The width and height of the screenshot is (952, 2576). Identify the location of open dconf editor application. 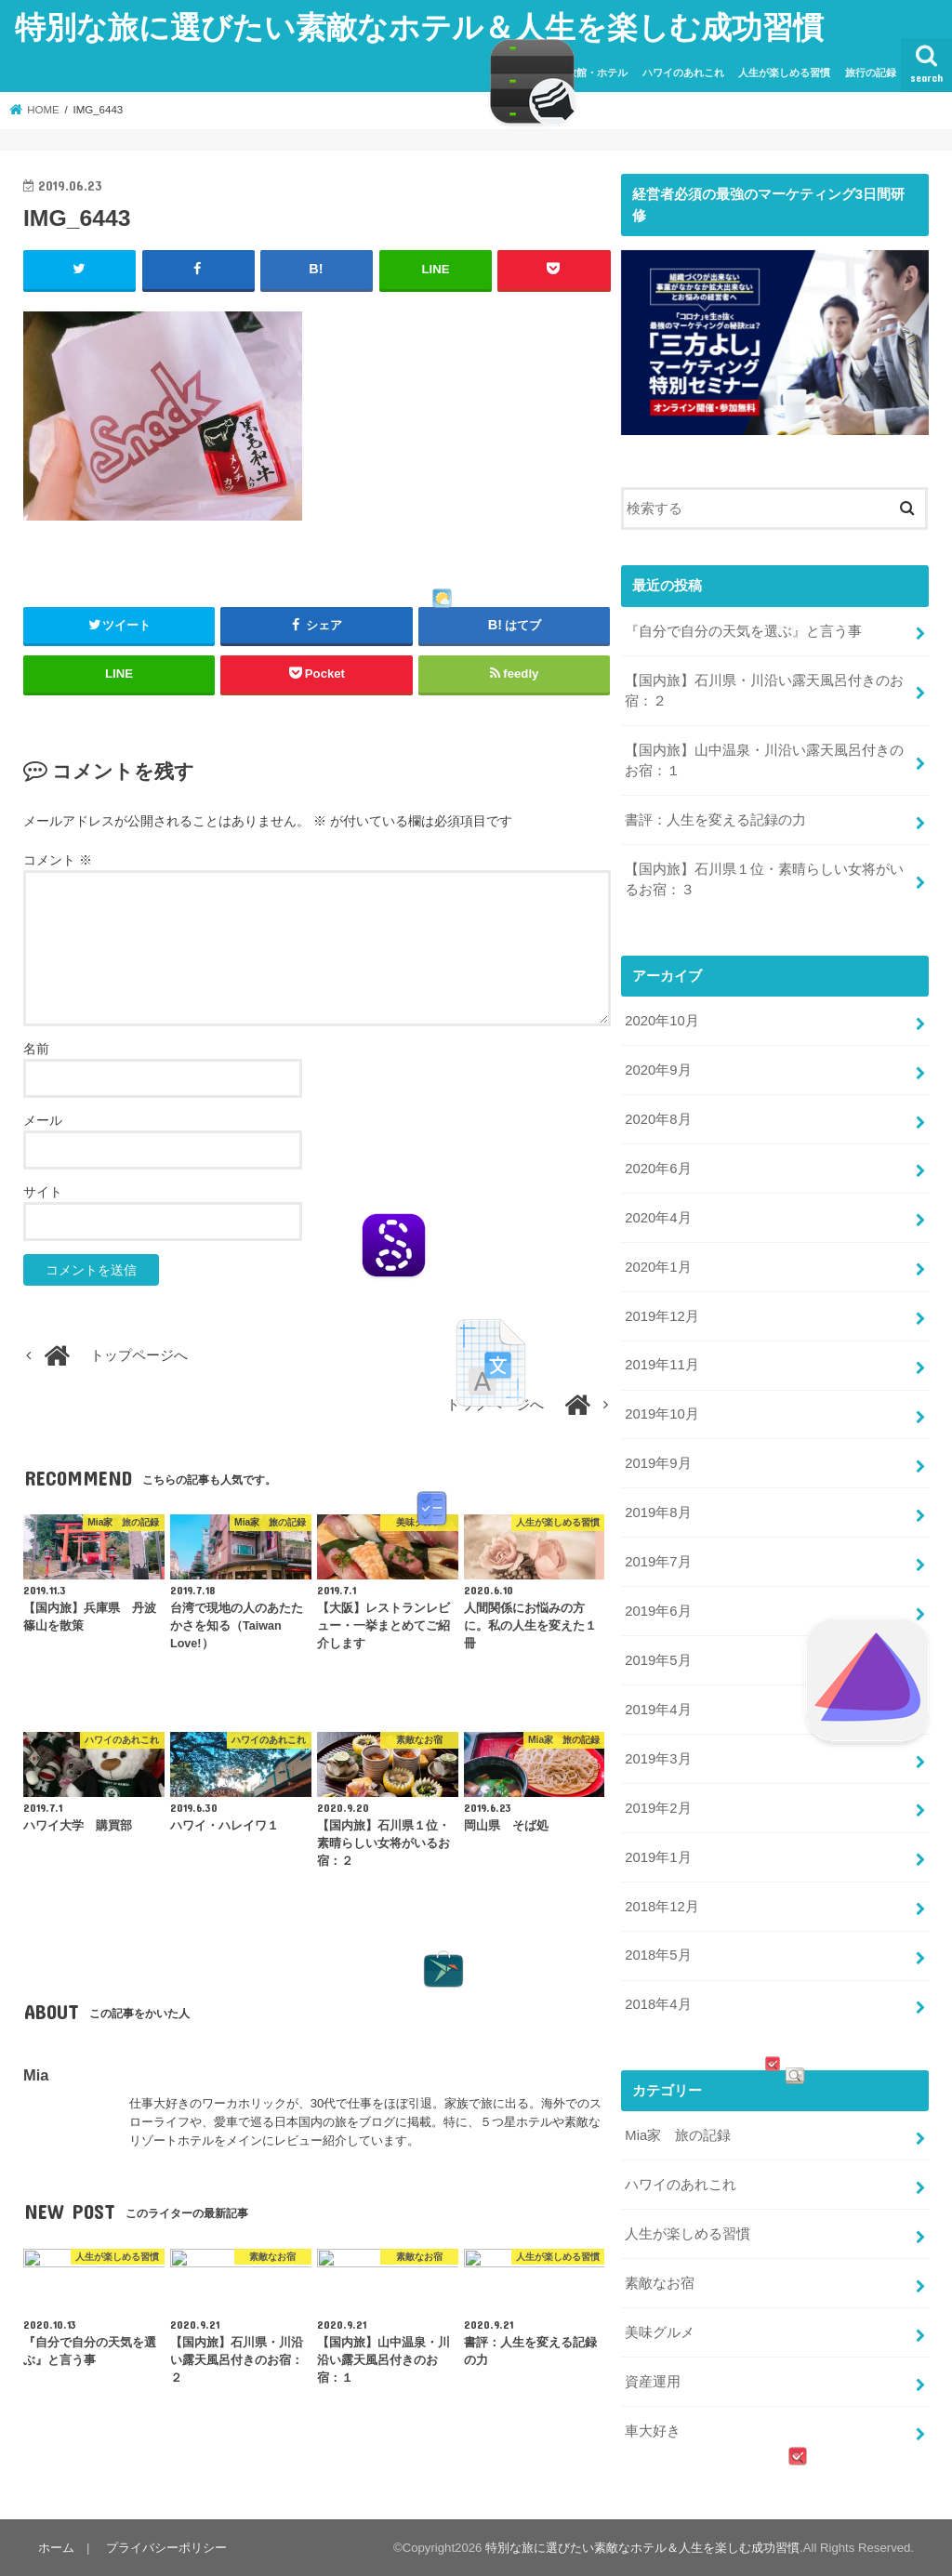
(798, 2456).